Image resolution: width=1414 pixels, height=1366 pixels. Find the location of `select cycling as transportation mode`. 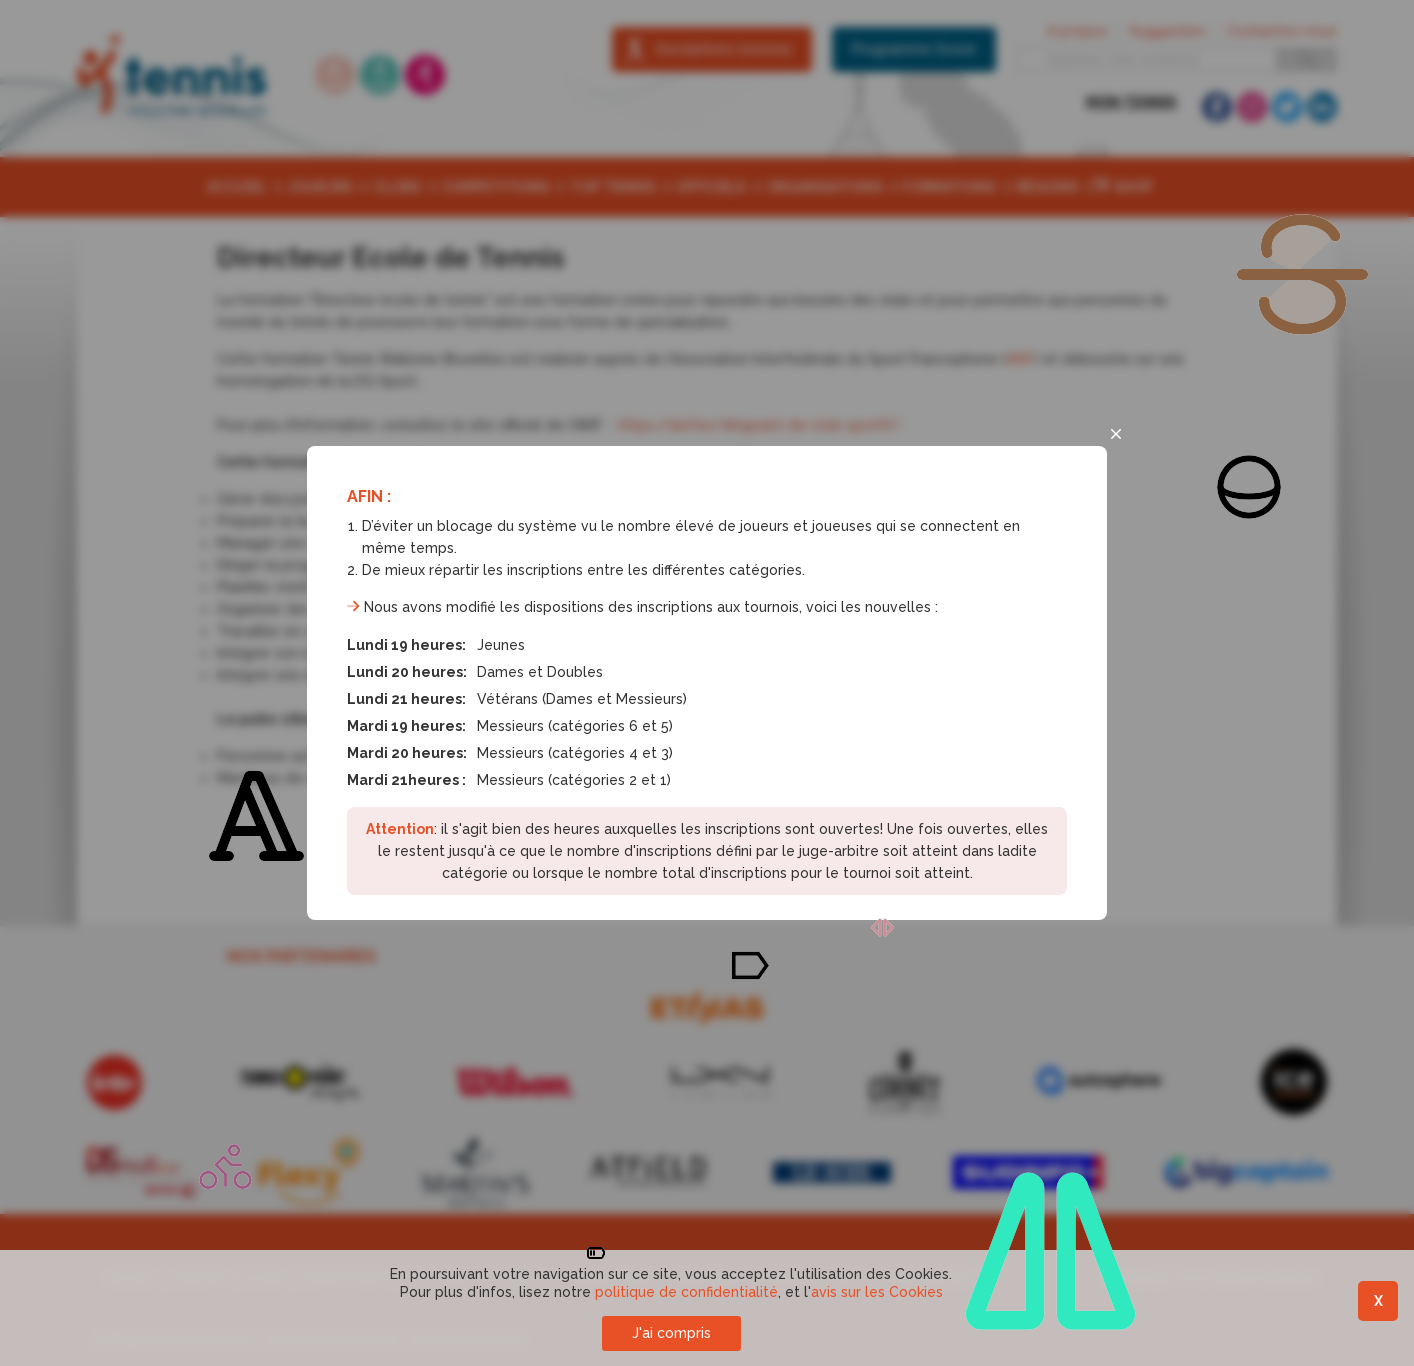

select cycling as transportation mode is located at coordinates (225, 1168).